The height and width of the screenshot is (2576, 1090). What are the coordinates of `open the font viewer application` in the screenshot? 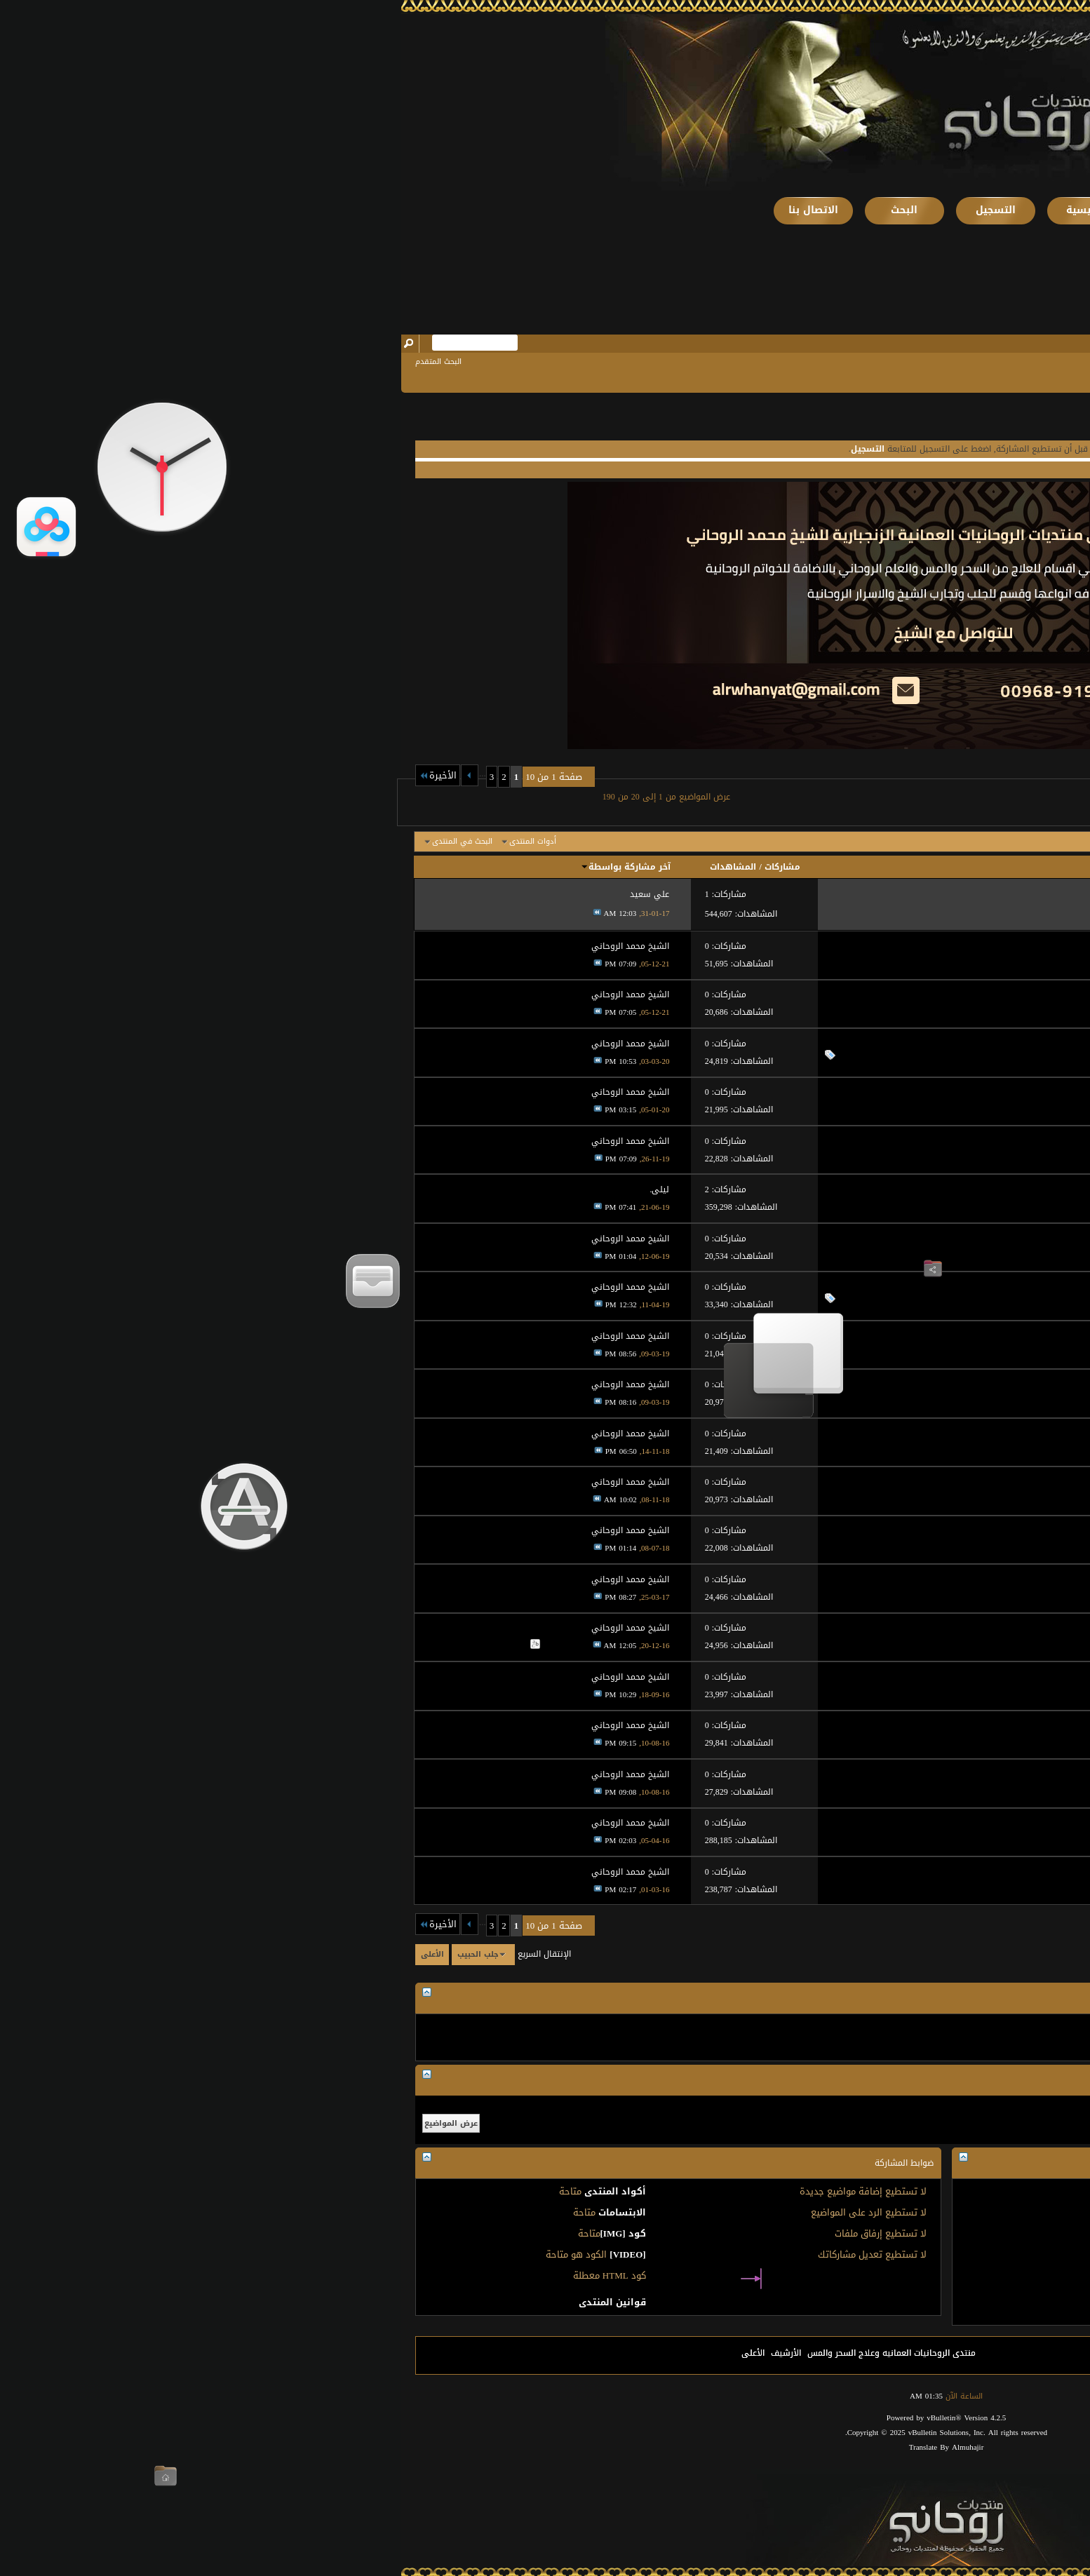 It's located at (535, 1644).